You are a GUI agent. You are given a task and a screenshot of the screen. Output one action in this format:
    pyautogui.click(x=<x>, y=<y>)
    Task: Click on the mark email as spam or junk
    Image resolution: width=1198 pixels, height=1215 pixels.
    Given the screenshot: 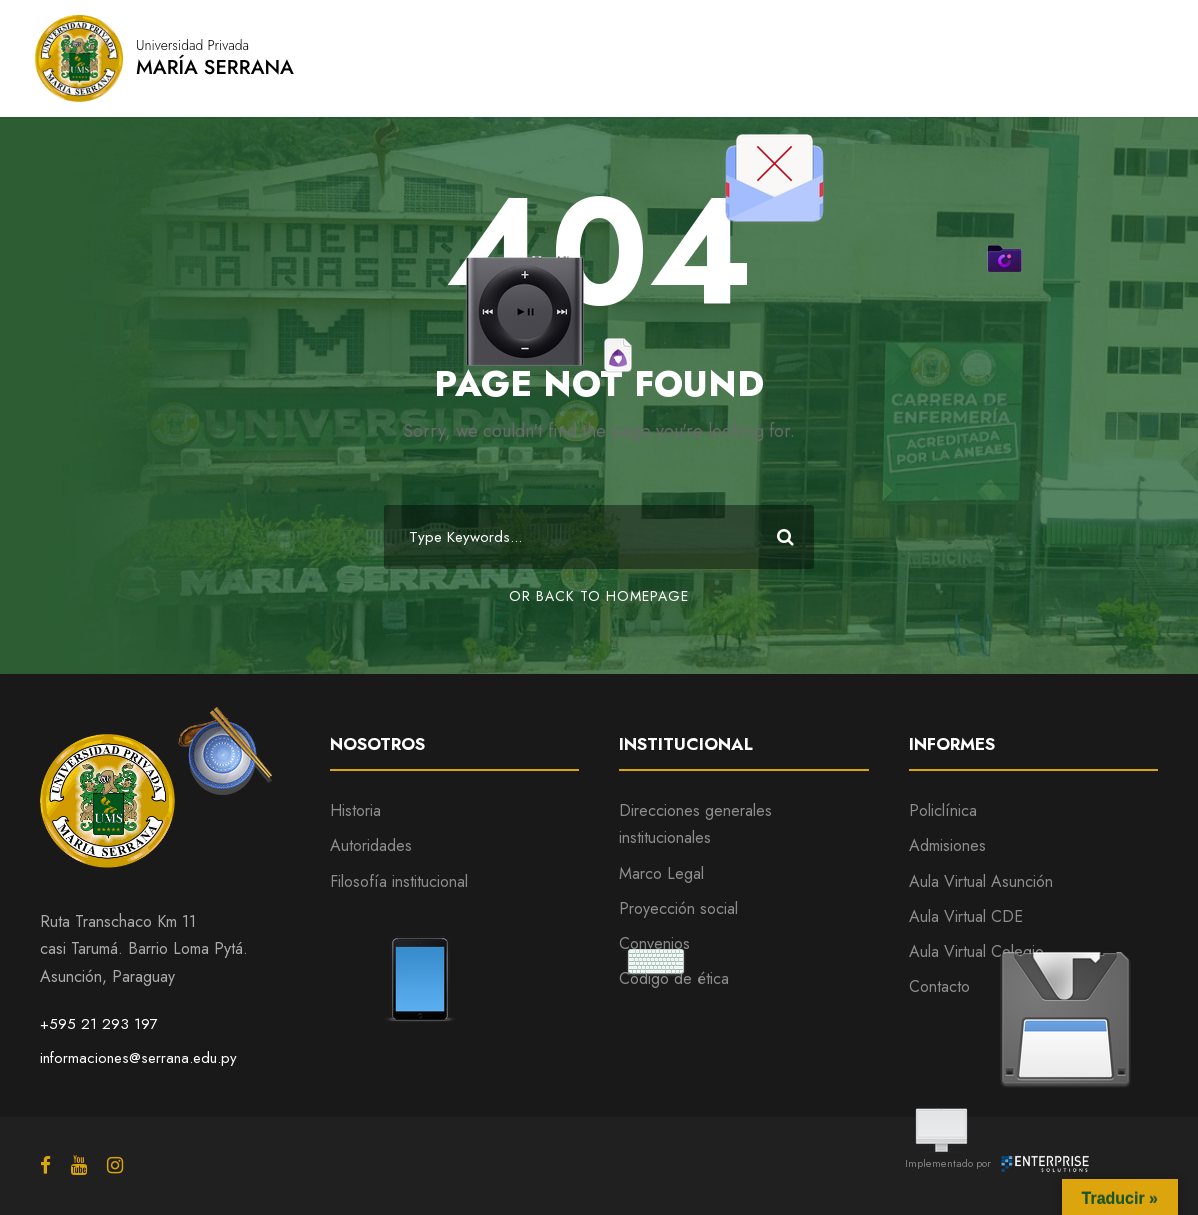 What is the action you would take?
    pyautogui.click(x=774, y=183)
    